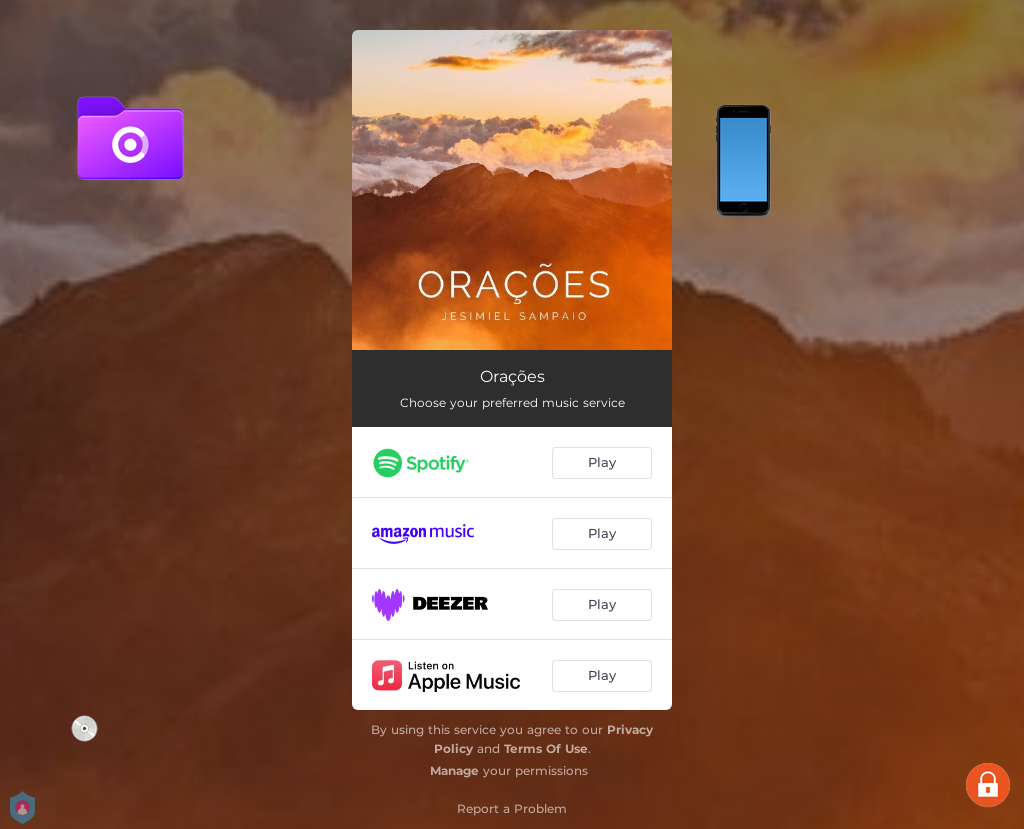 This screenshot has height=829, width=1024. Describe the element at coordinates (743, 161) in the screenshot. I see `connect or sync an iPhone device` at that location.